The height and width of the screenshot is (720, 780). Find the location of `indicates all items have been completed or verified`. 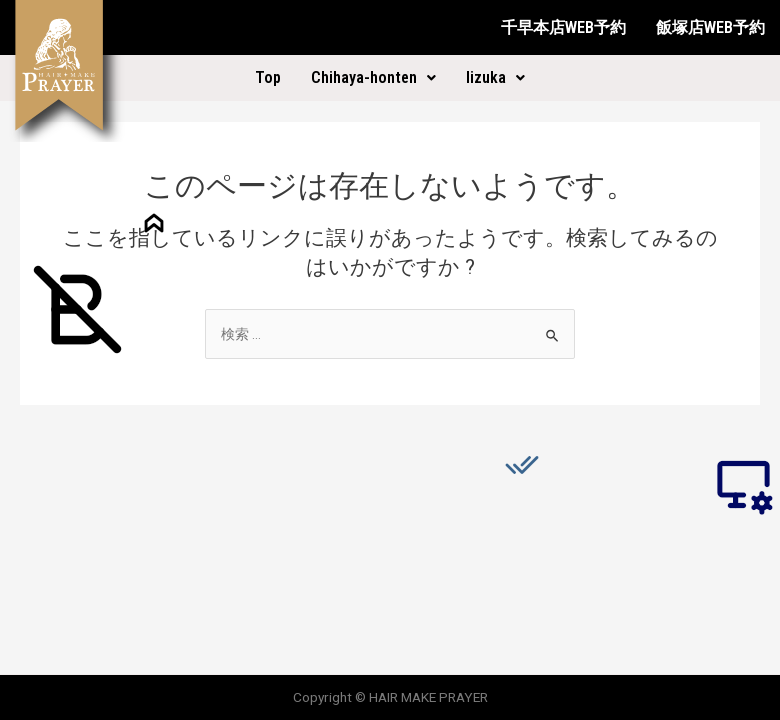

indicates all items have been completed or verified is located at coordinates (522, 465).